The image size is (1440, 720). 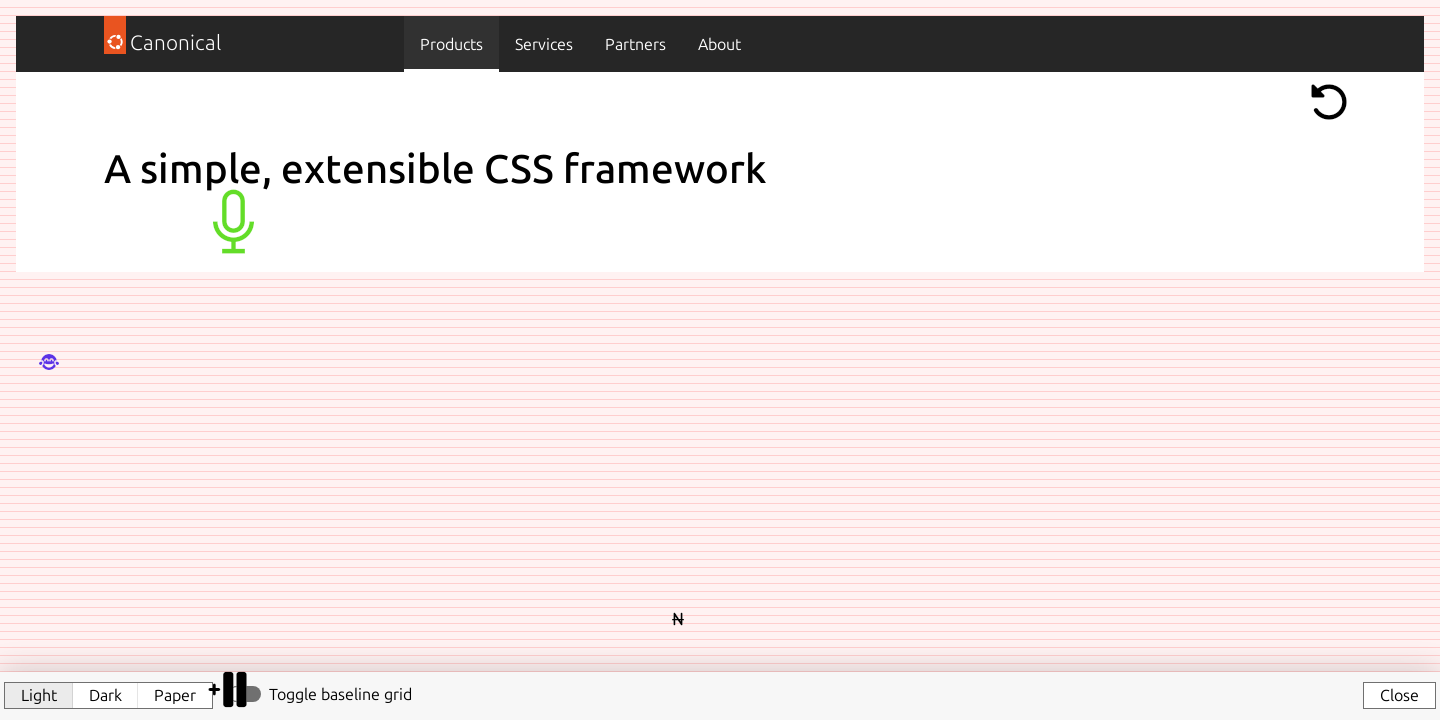 What do you see at coordinates (1329, 102) in the screenshot?
I see `undo last action` at bounding box center [1329, 102].